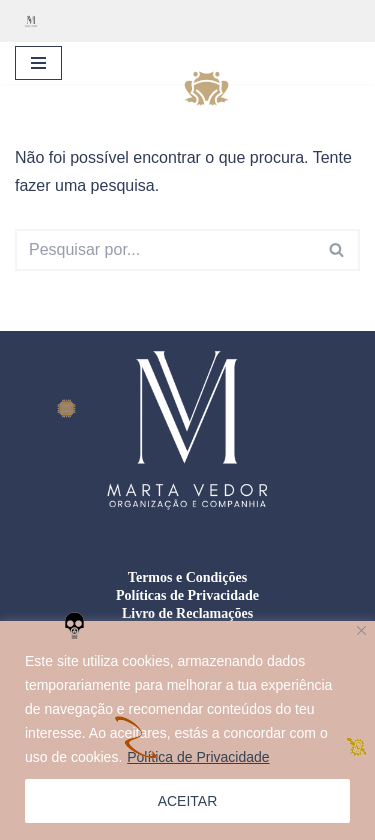 The width and height of the screenshot is (375, 840). Describe the element at coordinates (66, 408) in the screenshot. I see `view system performance or CPU usage` at that location.